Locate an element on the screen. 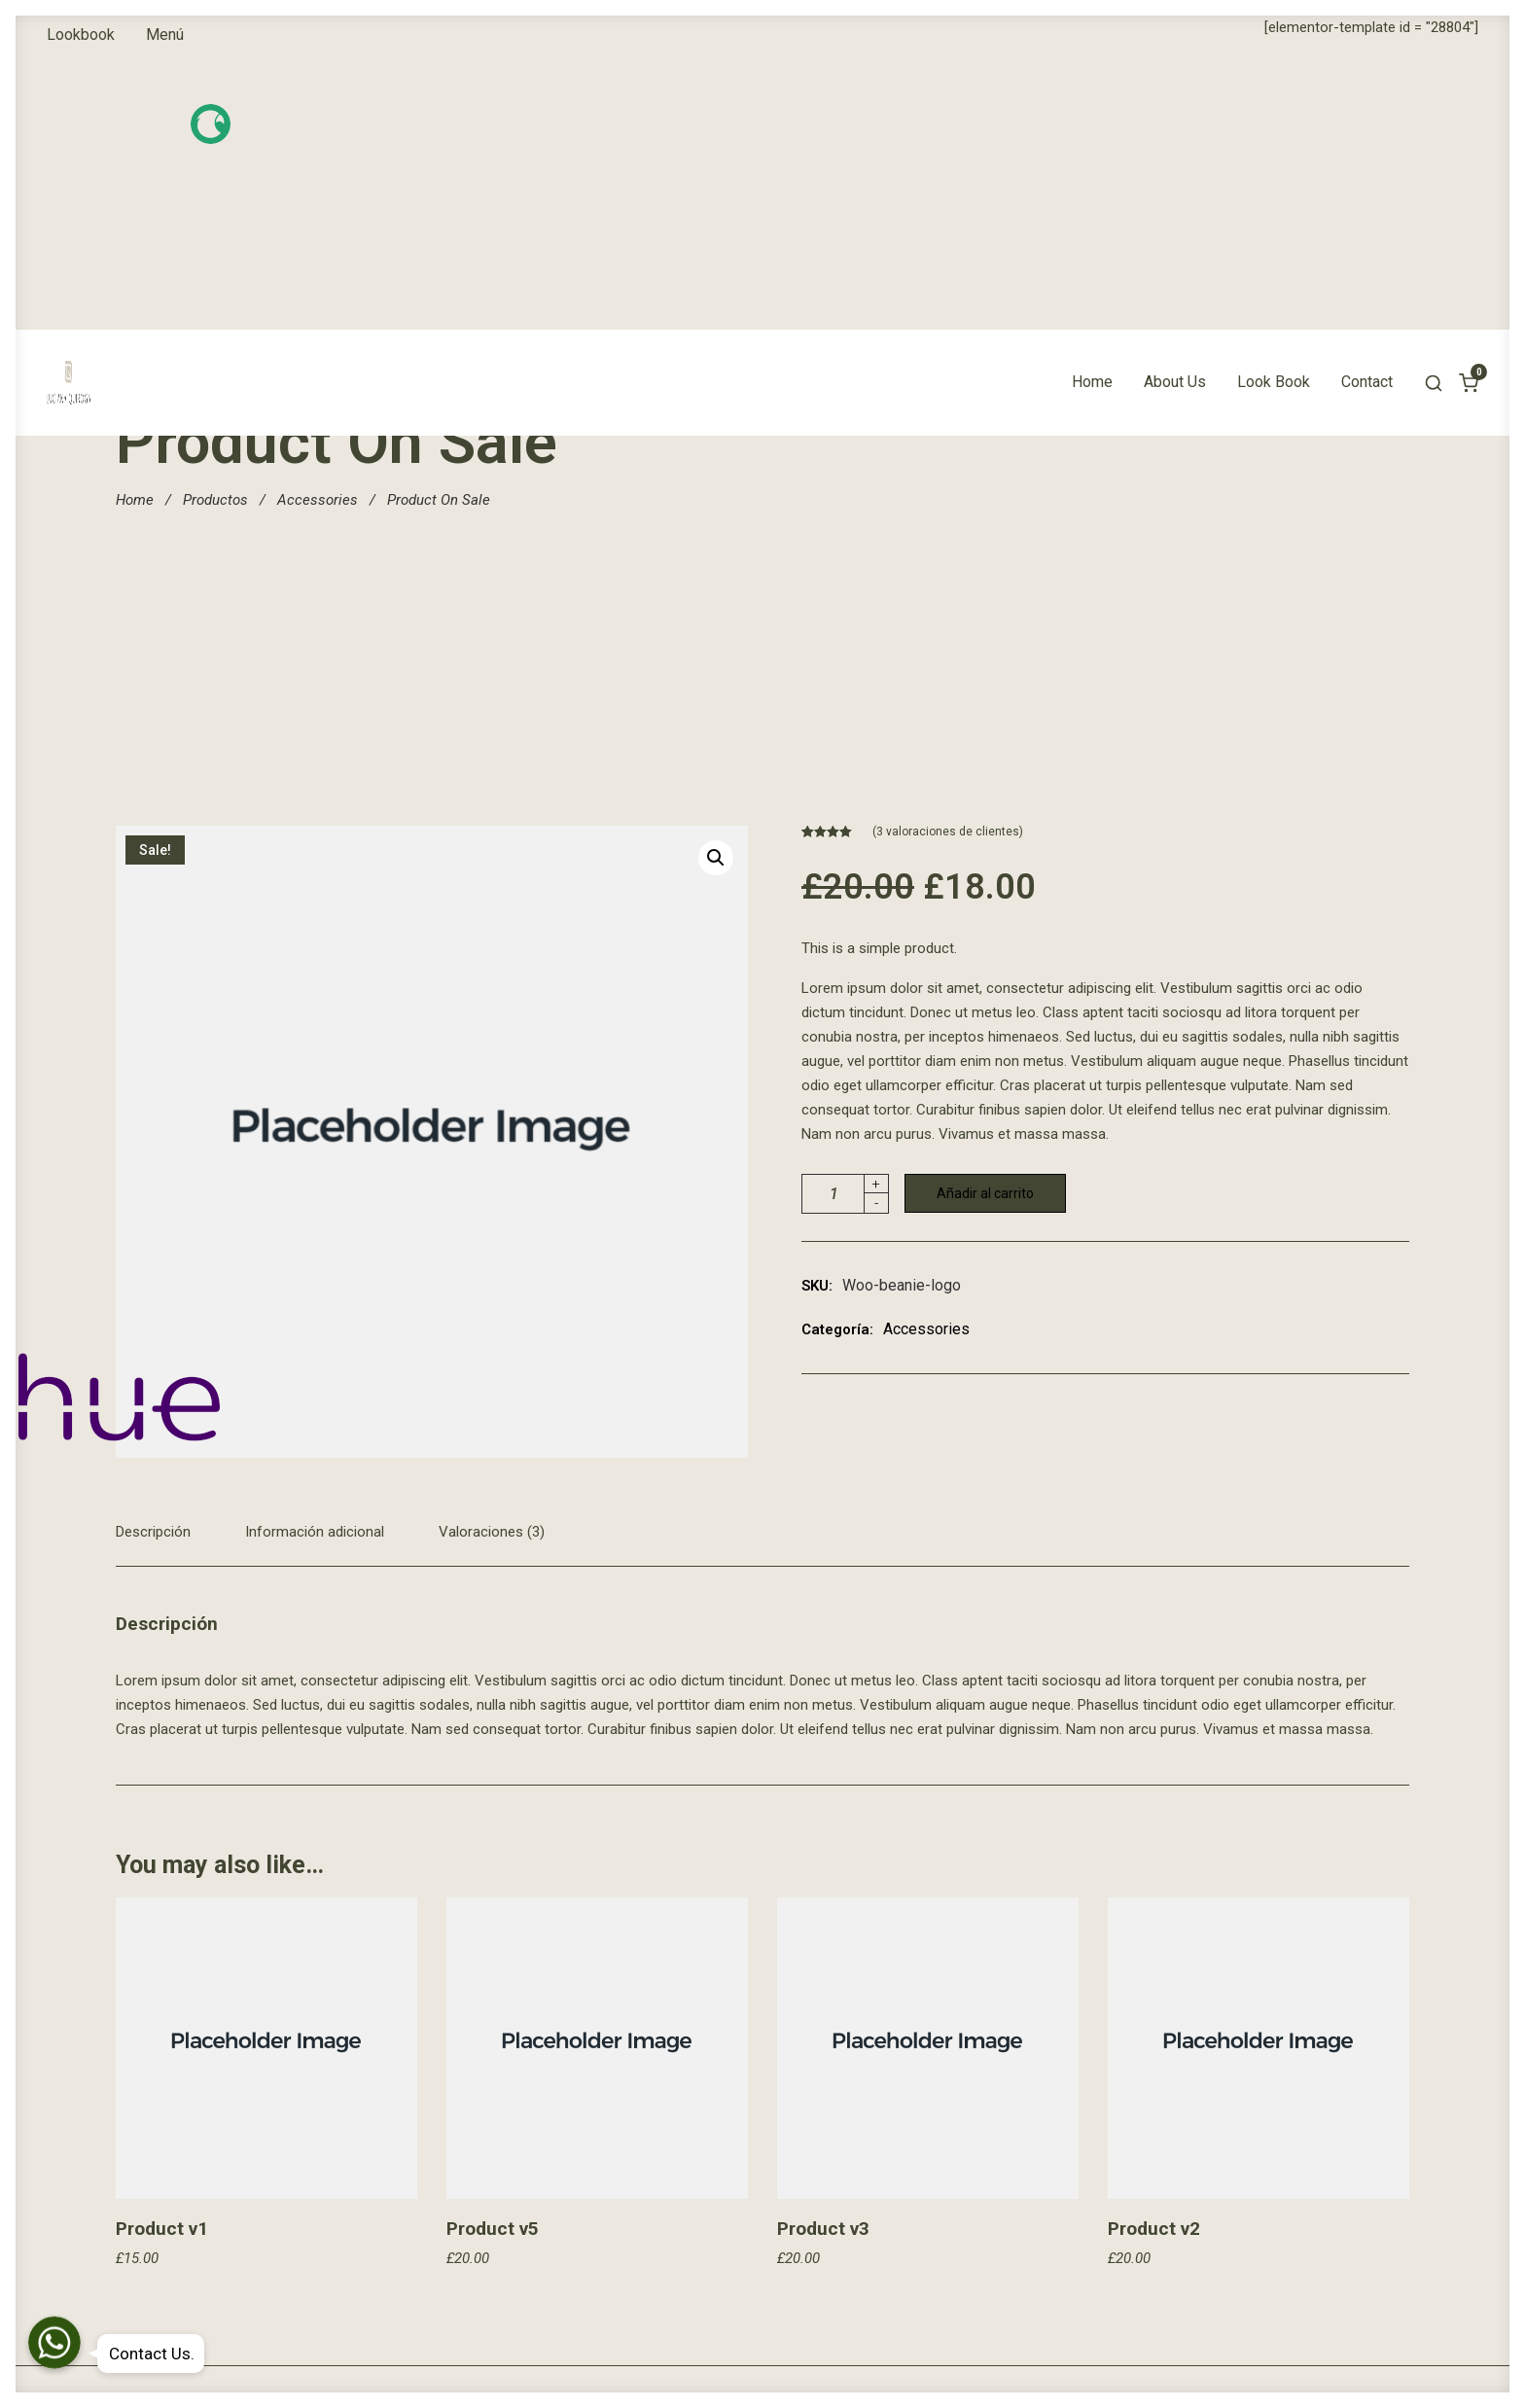 This screenshot has height=2408, width=1525. eagle app logo is located at coordinates (210, 124).